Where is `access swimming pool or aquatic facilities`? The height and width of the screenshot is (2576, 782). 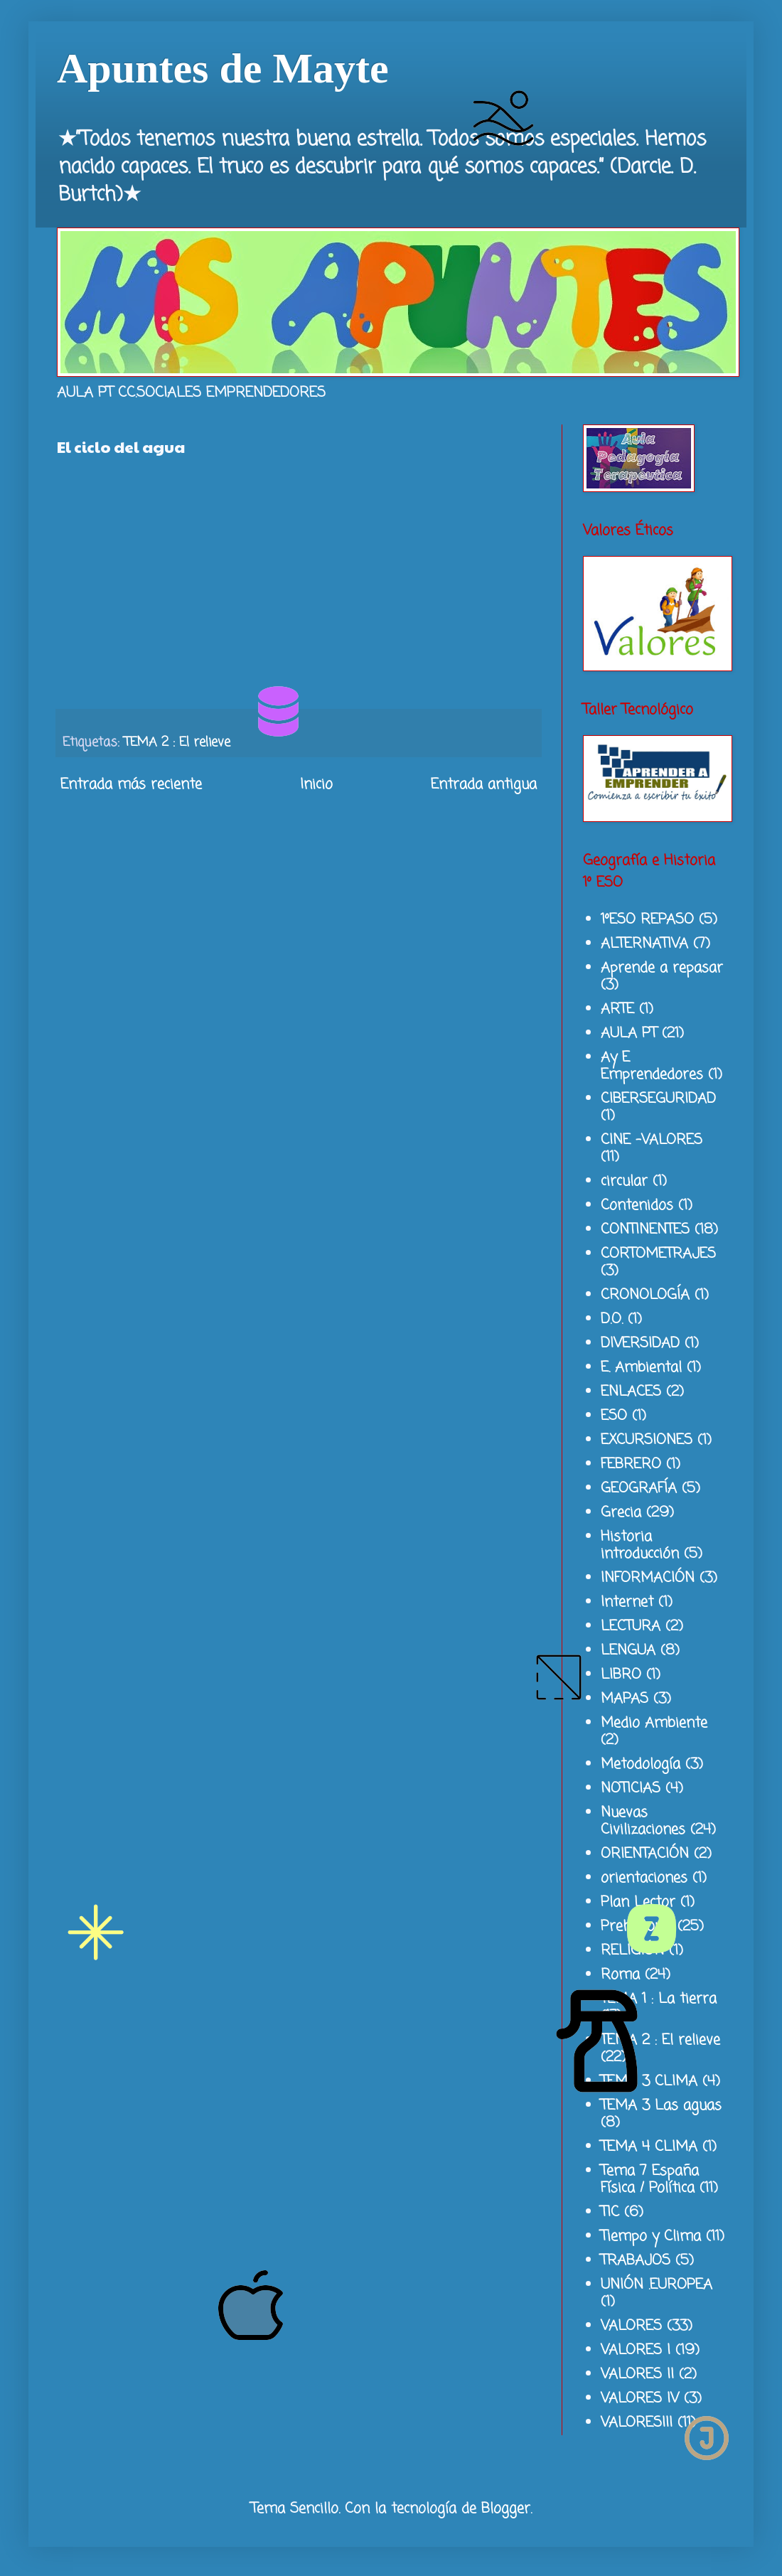
access swimming pool or aquatic facilities is located at coordinates (503, 118).